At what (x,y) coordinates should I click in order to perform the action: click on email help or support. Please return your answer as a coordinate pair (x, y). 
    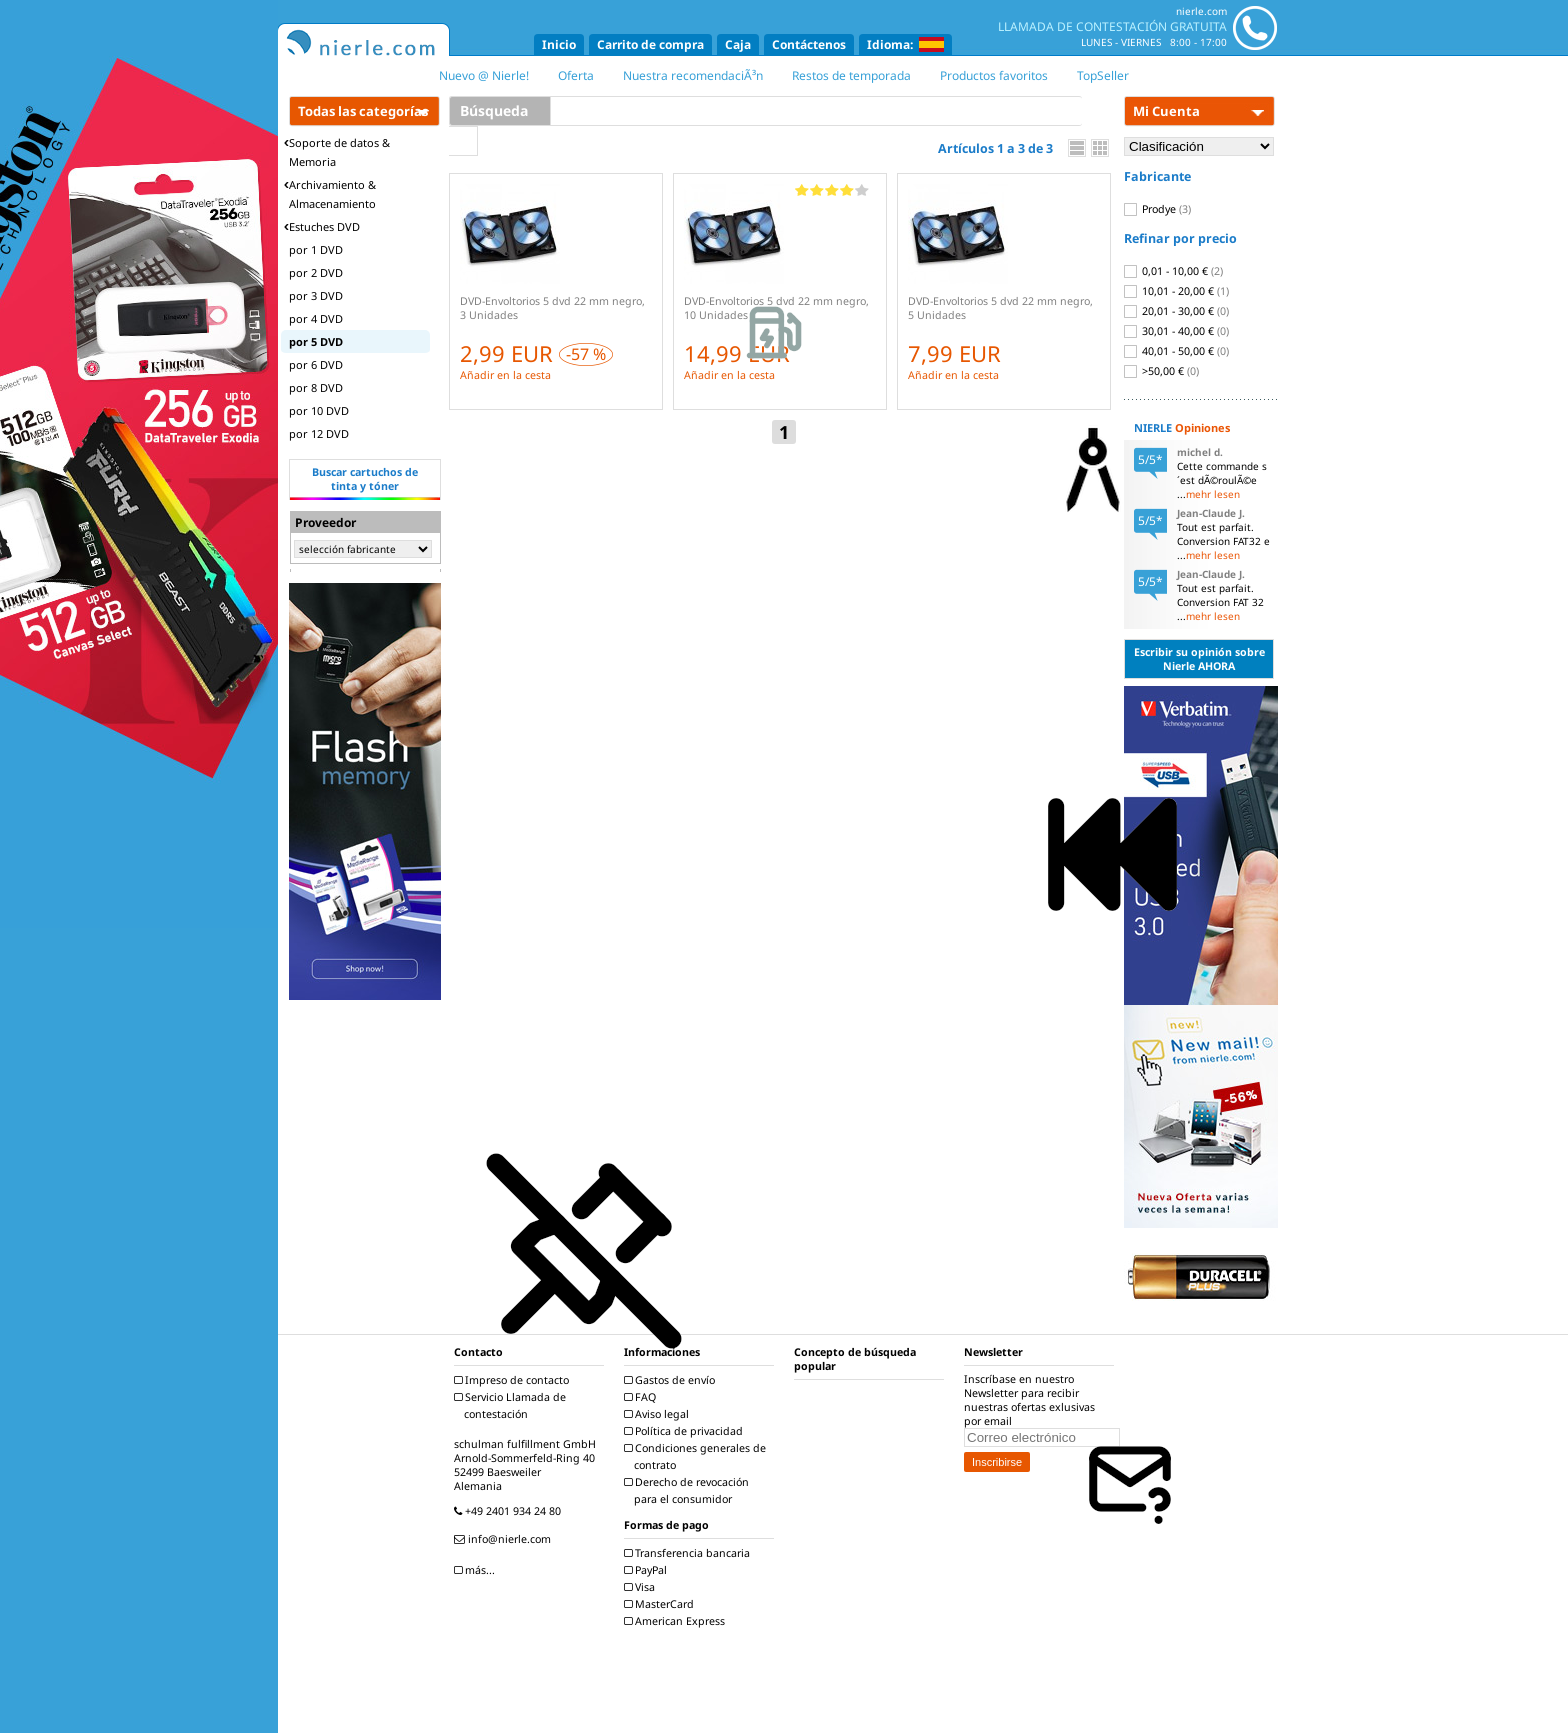
    Looking at the image, I should click on (1130, 1479).